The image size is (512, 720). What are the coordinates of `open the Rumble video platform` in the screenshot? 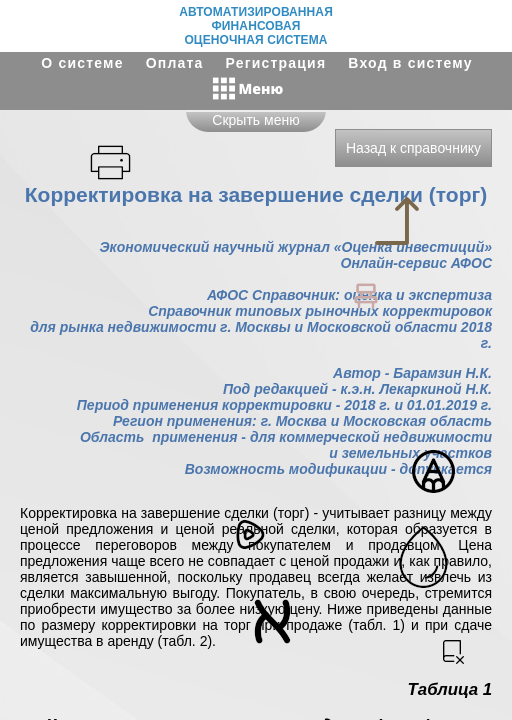 It's located at (249, 534).